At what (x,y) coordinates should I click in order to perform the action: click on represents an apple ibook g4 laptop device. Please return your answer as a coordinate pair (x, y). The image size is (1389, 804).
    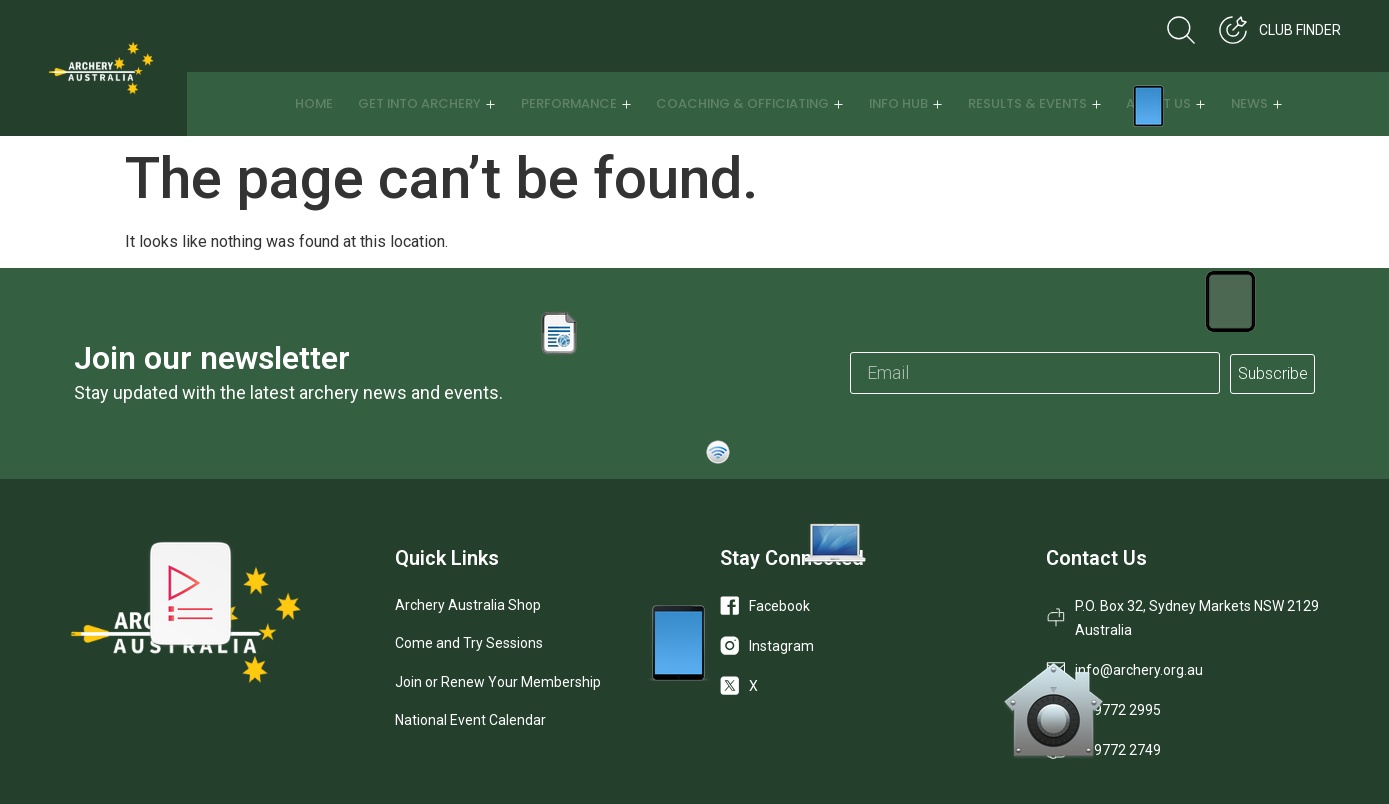
    Looking at the image, I should click on (835, 543).